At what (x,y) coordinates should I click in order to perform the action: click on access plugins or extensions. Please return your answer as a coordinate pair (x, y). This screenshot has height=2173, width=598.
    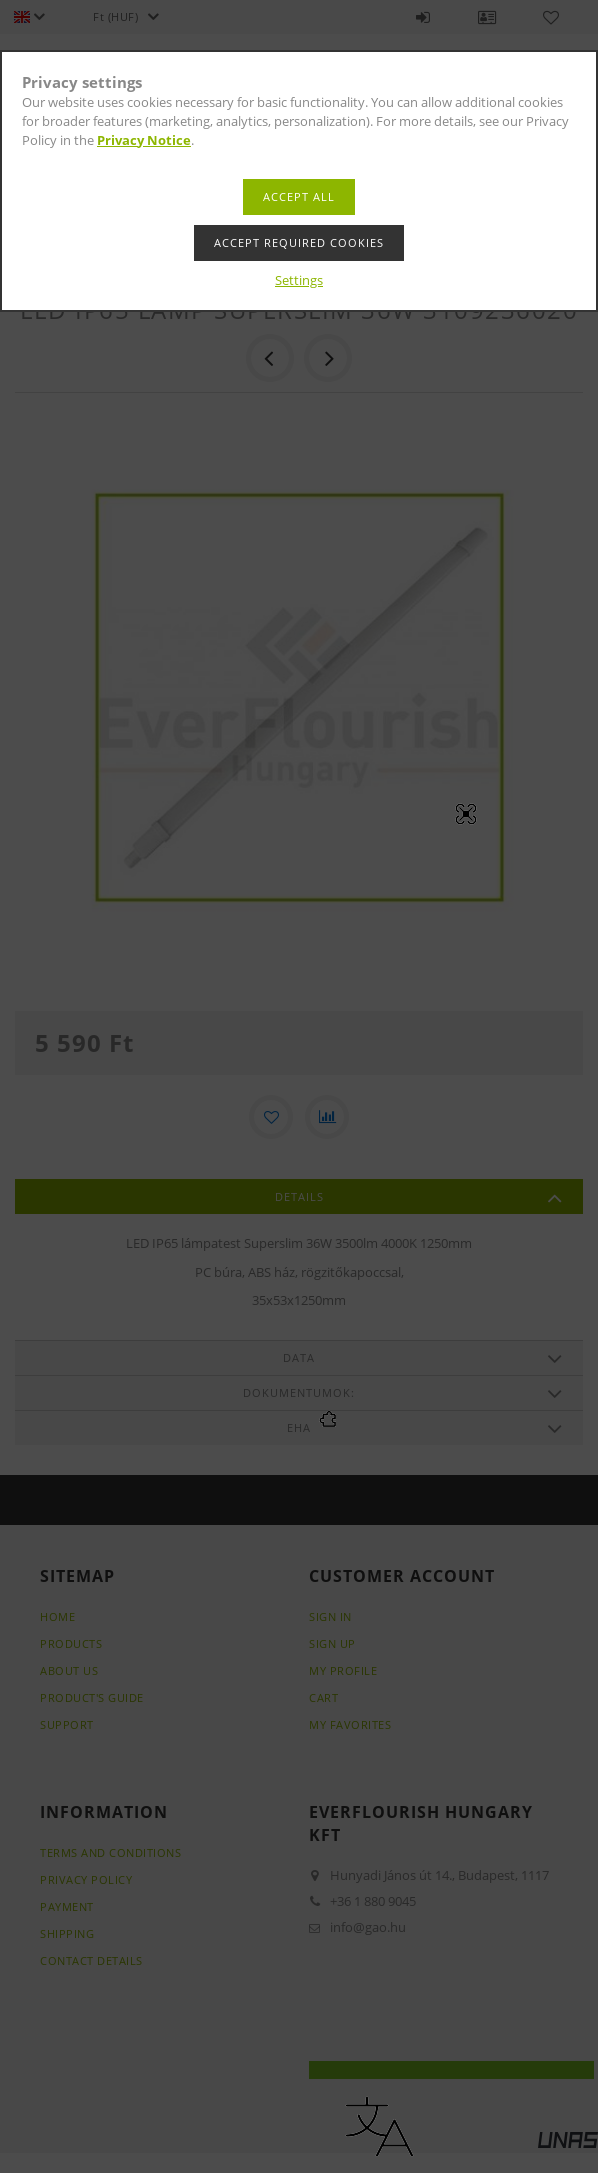
    Looking at the image, I should click on (328, 1419).